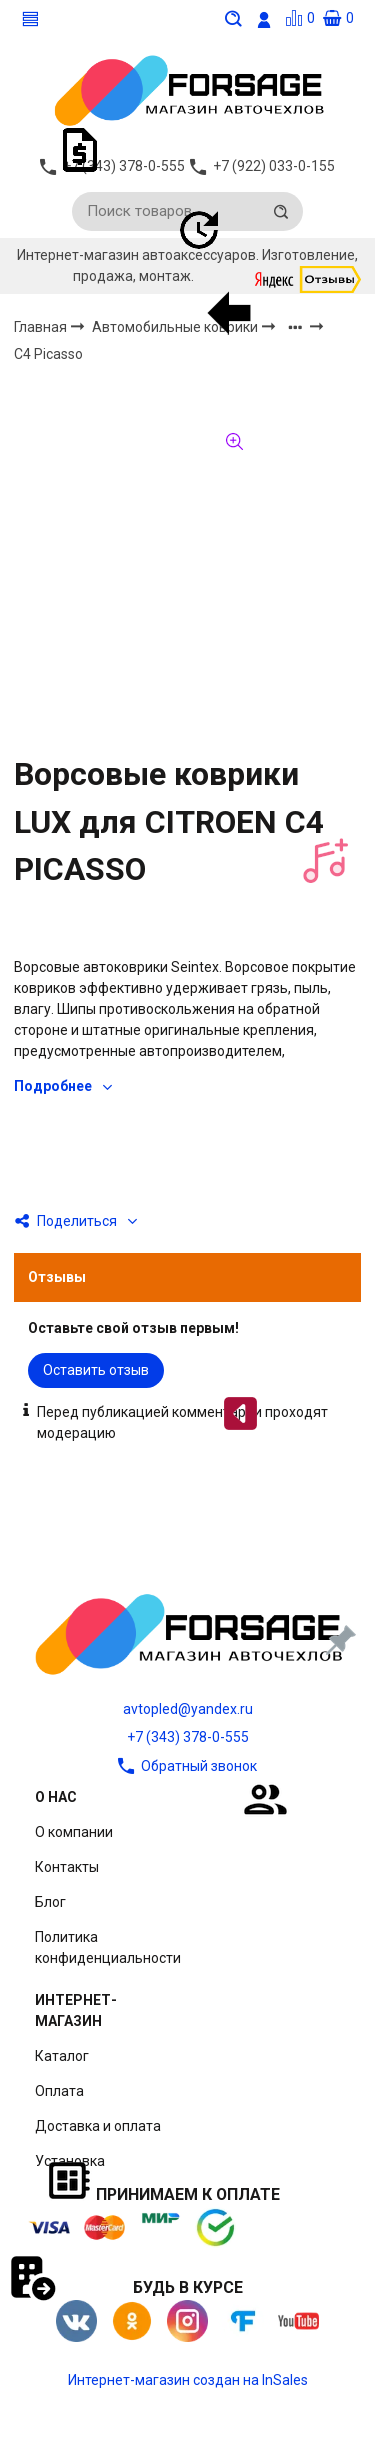 This screenshot has width=375, height=2447. I want to click on view contacts or people list, so click(265, 1799).